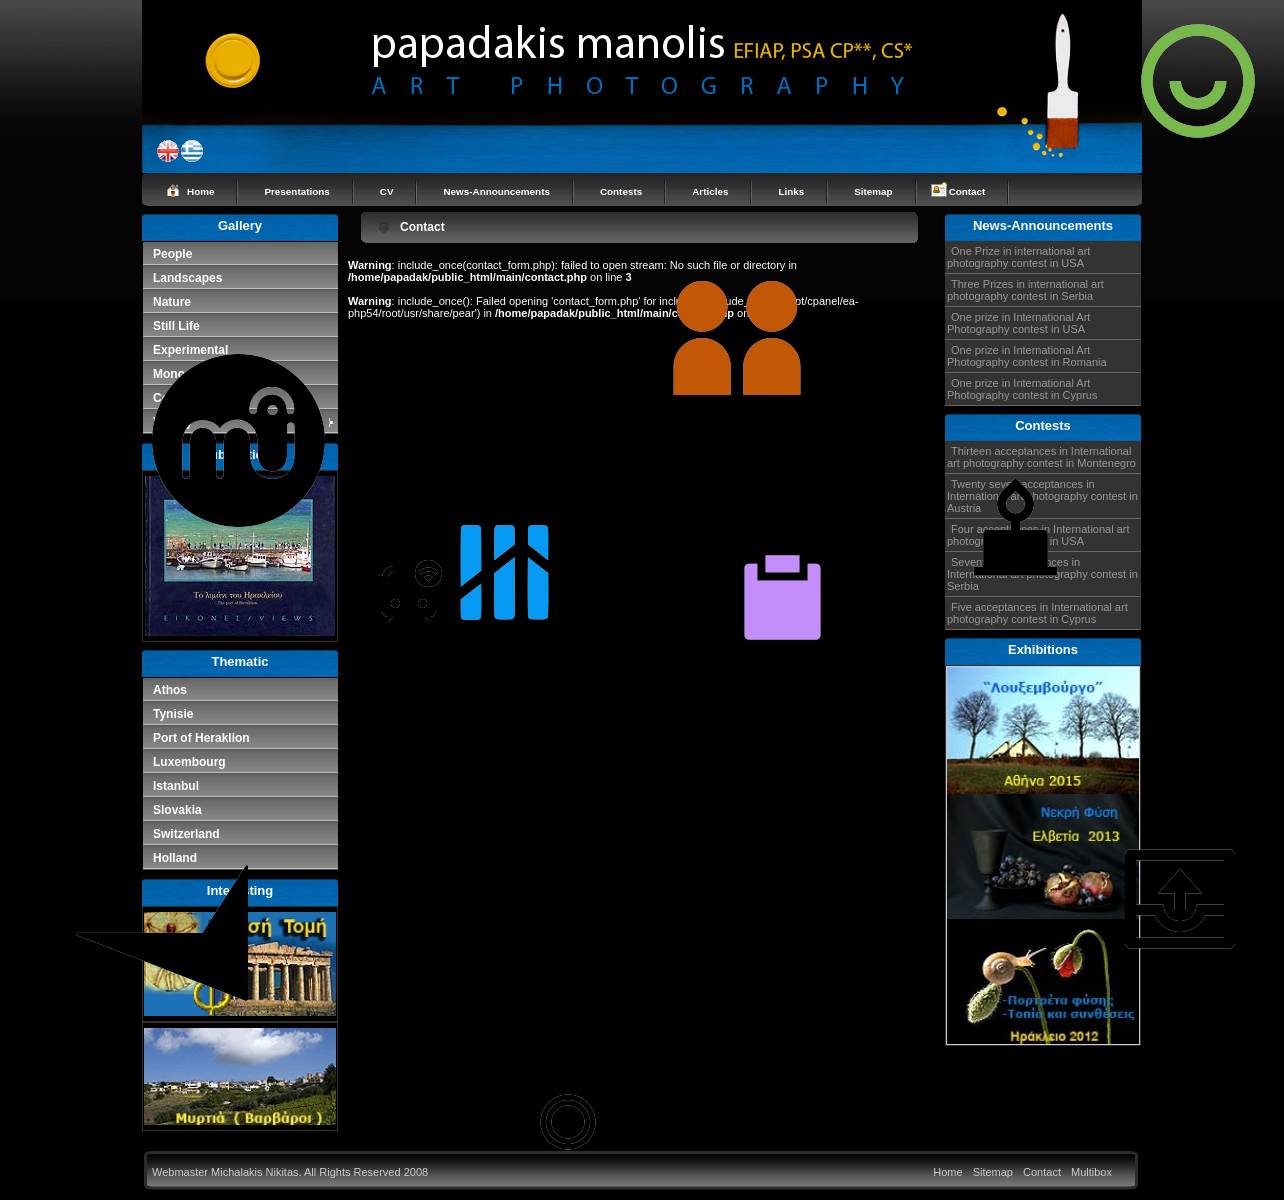  Describe the element at coordinates (737, 338) in the screenshot. I see `view group members` at that location.